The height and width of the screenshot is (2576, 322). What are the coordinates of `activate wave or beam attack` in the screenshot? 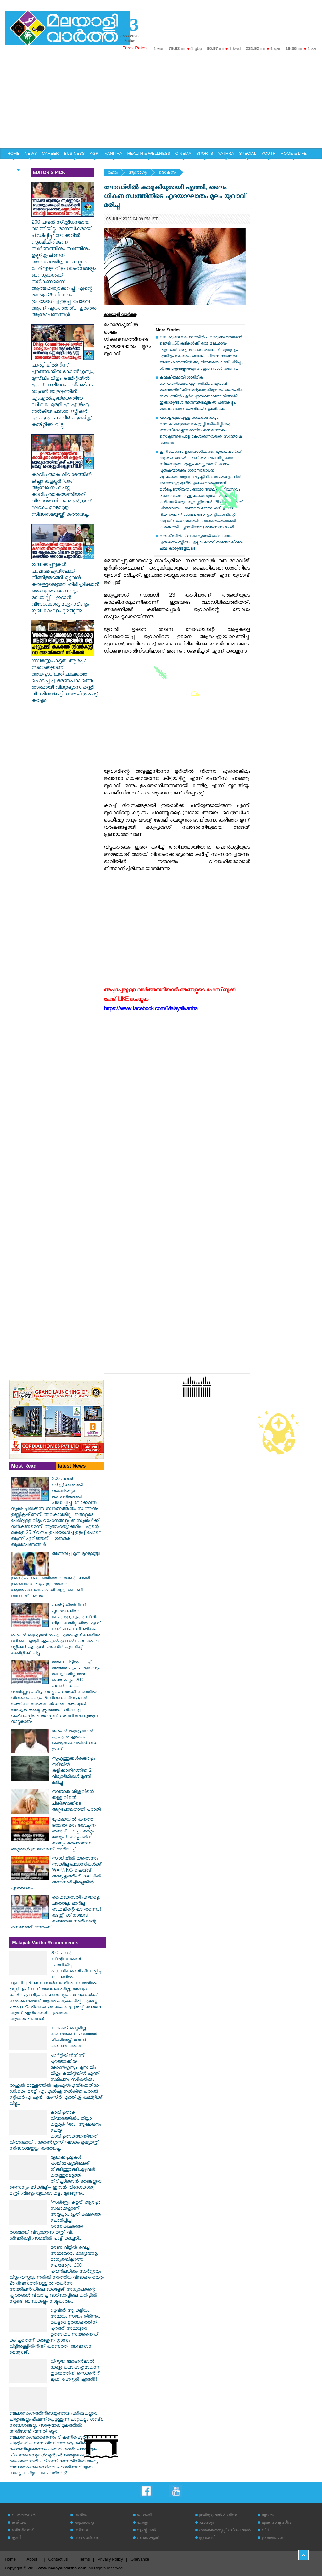 It's located at (160, 672).